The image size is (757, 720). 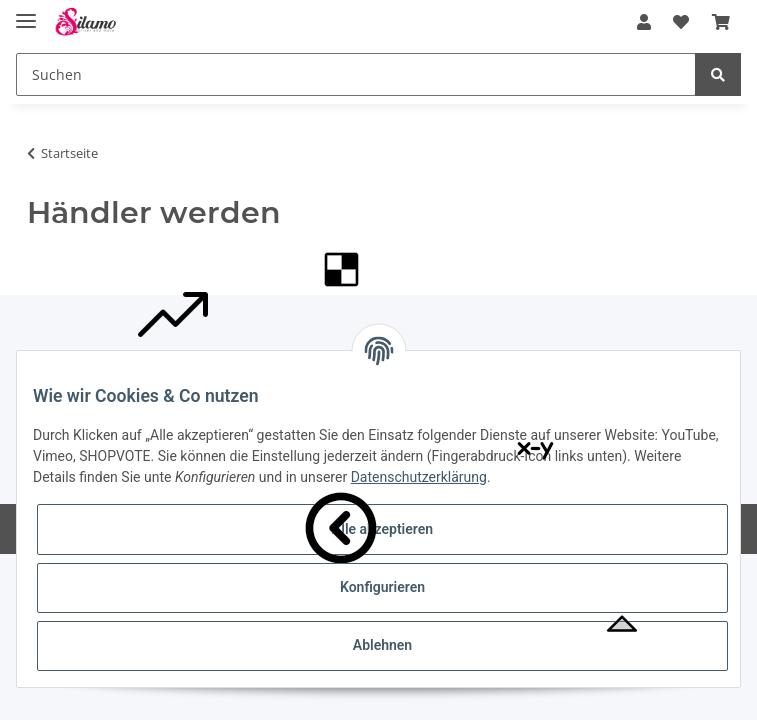 What do you see at coordinates (341, 269) in the screenshot?
I see `indicates transparency in image editing software` at bounding box center [341, 269].